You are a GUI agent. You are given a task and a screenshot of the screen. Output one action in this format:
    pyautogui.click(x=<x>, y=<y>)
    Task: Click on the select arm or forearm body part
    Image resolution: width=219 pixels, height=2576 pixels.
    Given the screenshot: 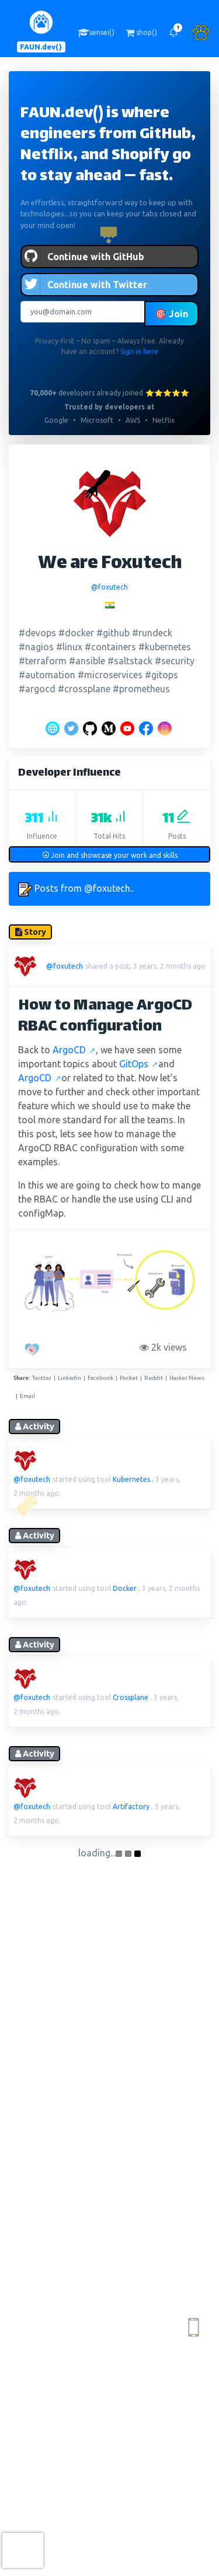 What is the action you would take?
    pyautogui.click(x=97, y=484)
    